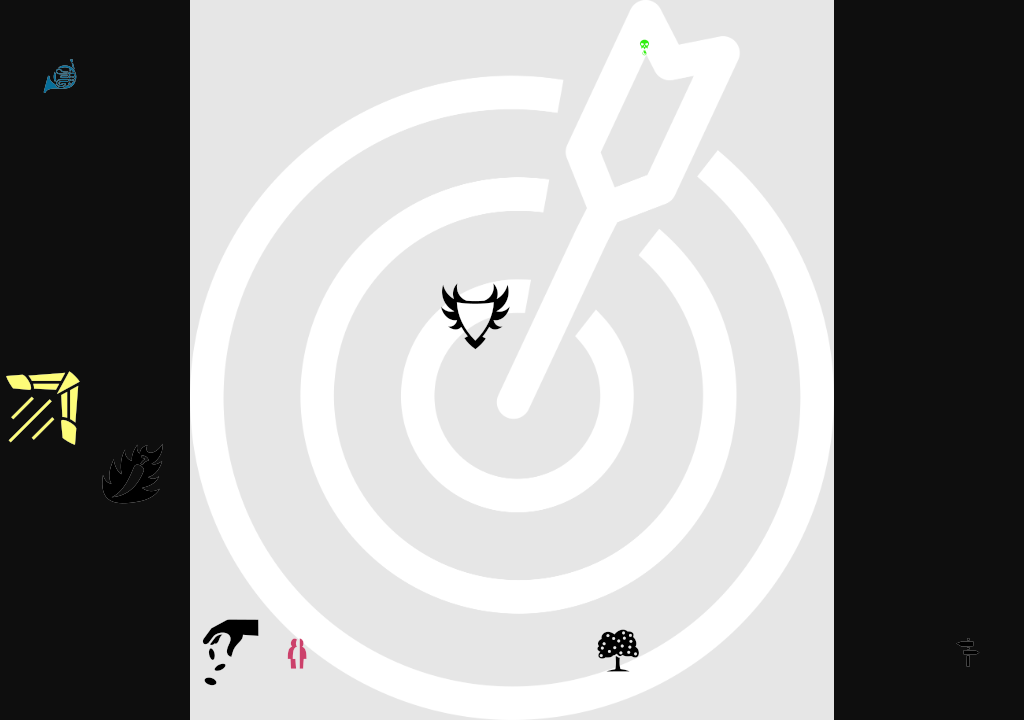  Describe the element at coordinates (475, 315) in the screenshot. I see `indicates protected or guarded status` at that location.